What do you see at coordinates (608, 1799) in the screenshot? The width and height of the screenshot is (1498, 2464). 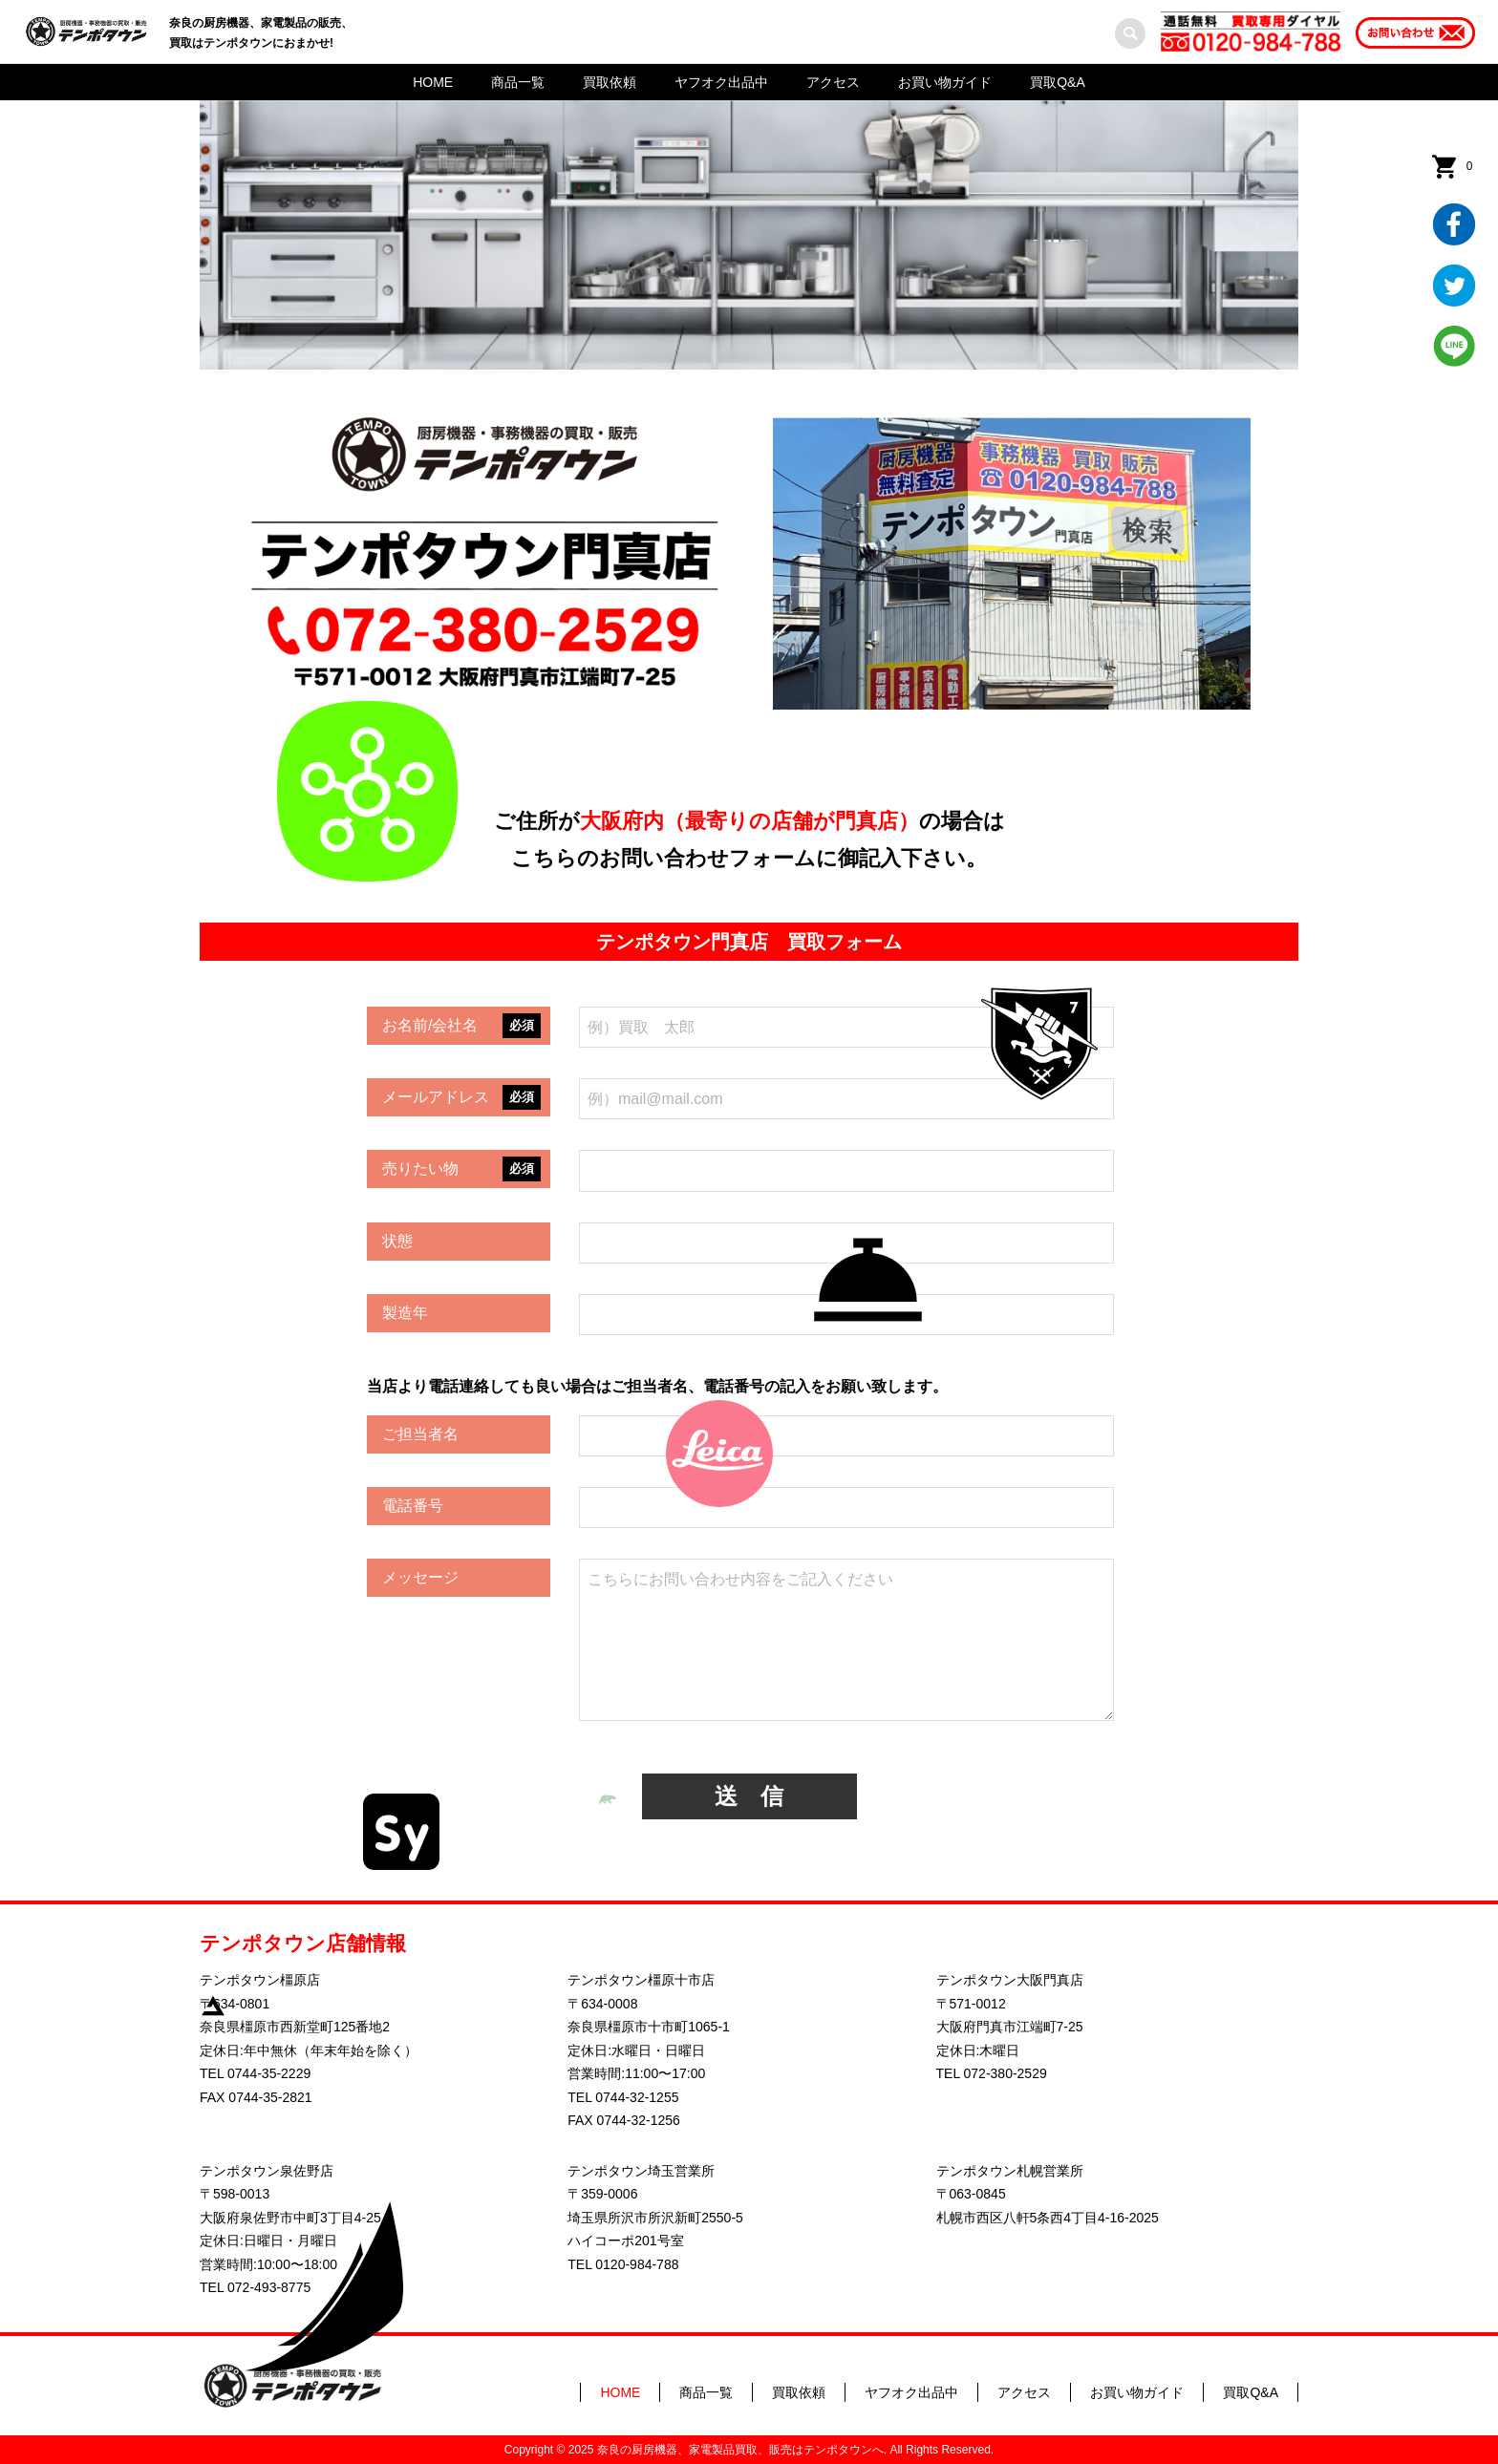 I see `polars data library branding` at bounding box center [608, 1799].